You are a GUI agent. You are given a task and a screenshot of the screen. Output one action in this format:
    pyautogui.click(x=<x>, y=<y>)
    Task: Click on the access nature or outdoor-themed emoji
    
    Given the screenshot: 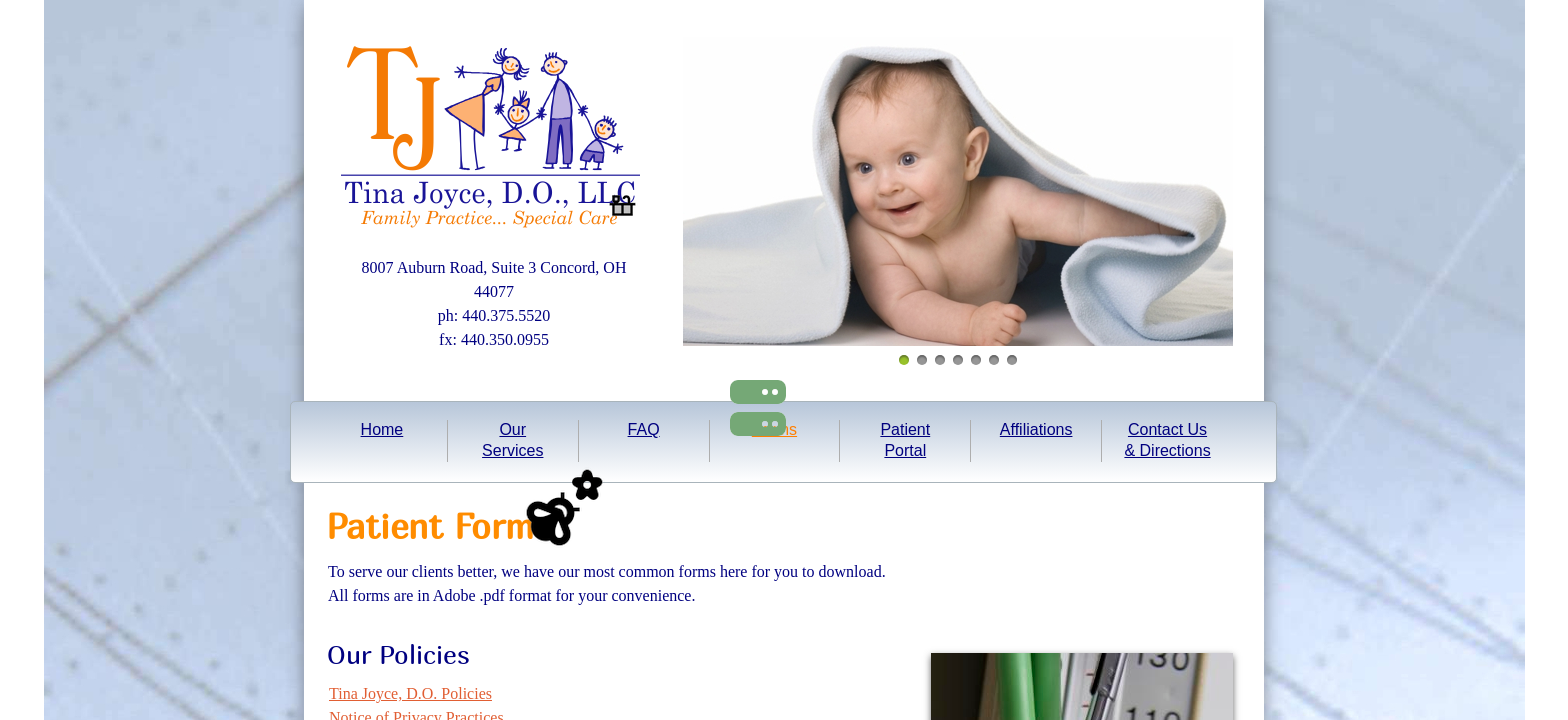 What is the action you would take?
    pyautogui.click(x=564, y=507)
    